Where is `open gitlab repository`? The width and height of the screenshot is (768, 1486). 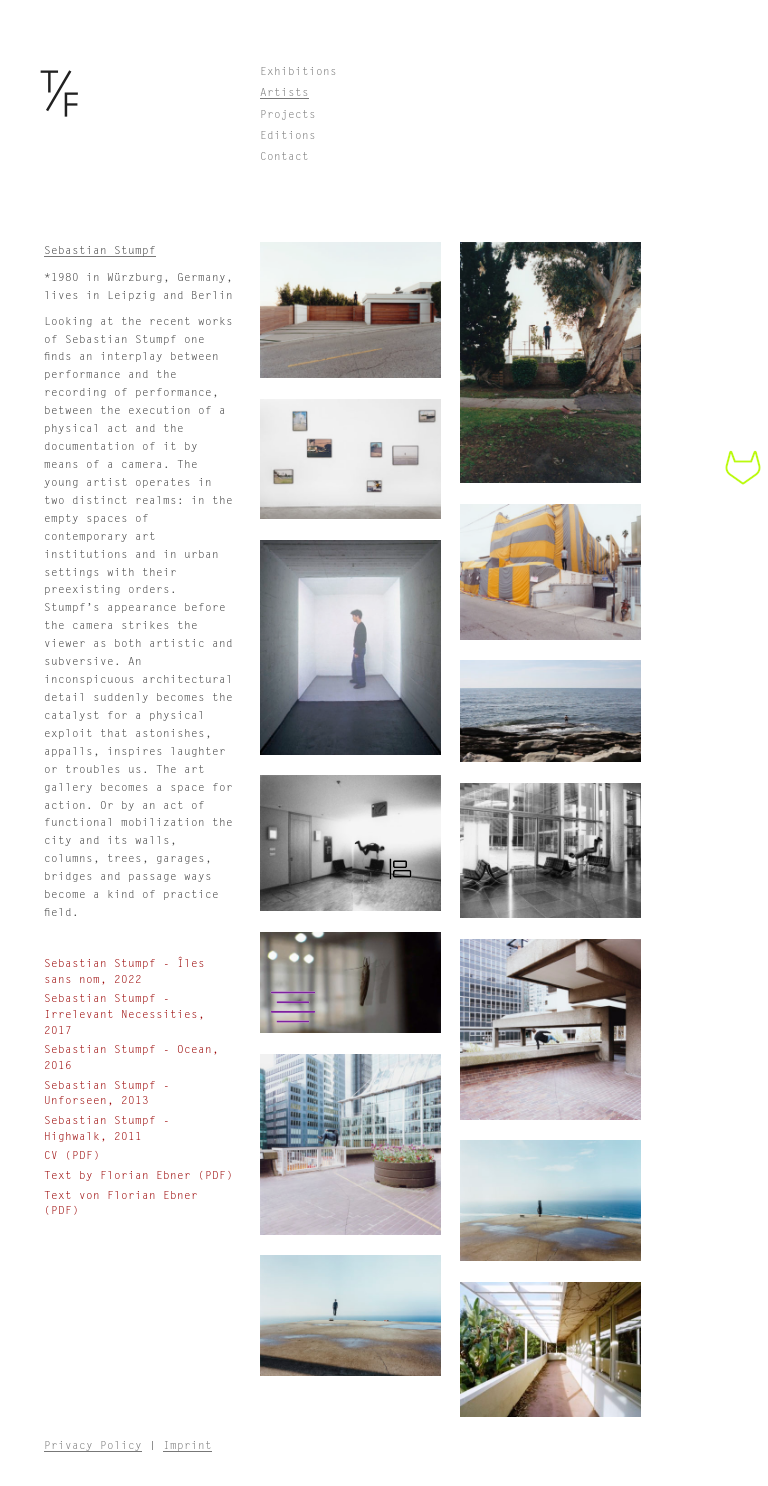 open gitlab repository is located at coordinates (743, 467).